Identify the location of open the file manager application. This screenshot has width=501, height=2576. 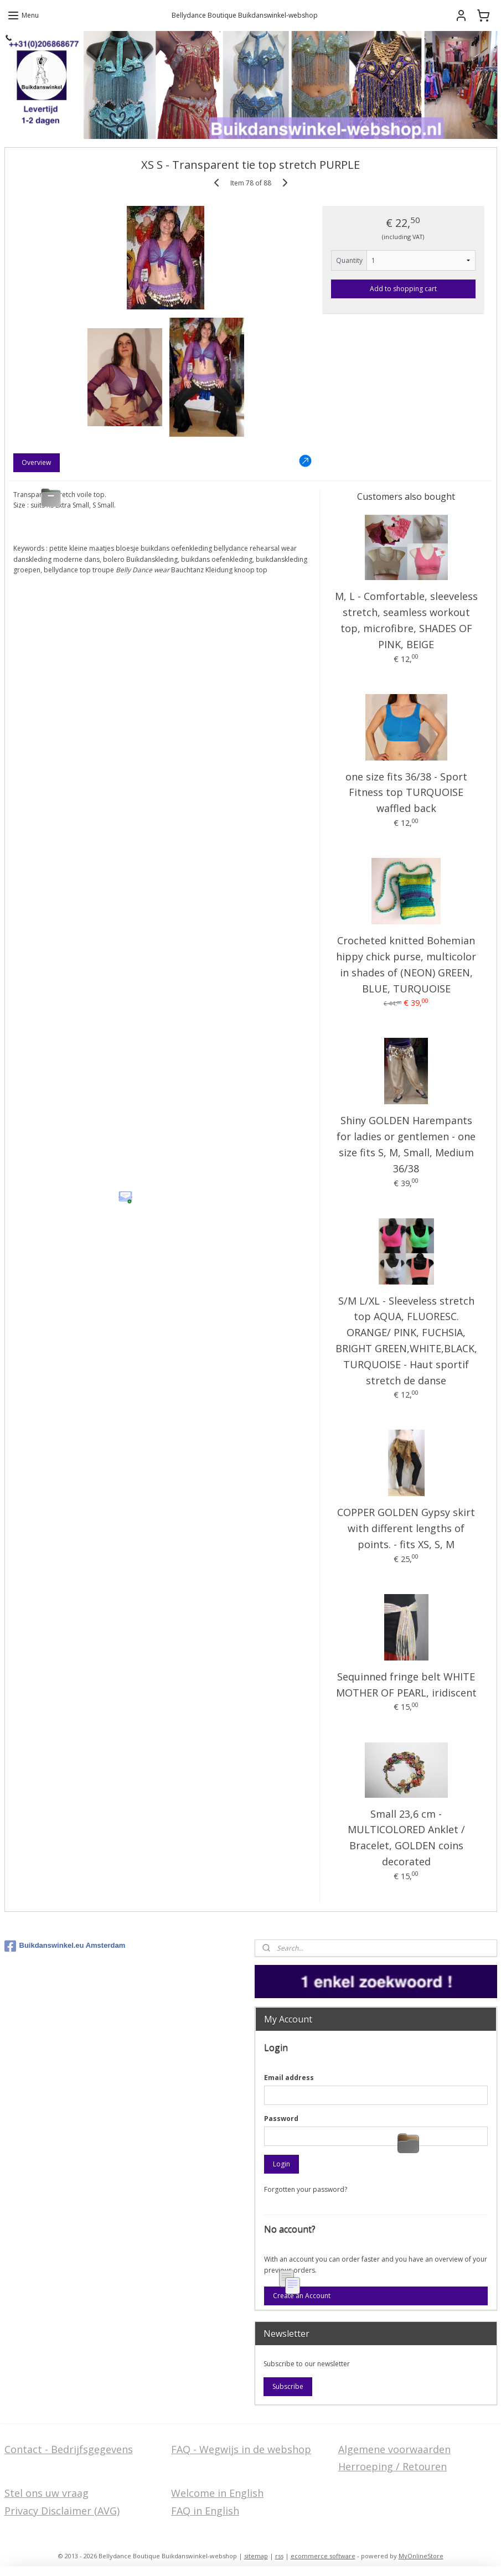
(51, 498).